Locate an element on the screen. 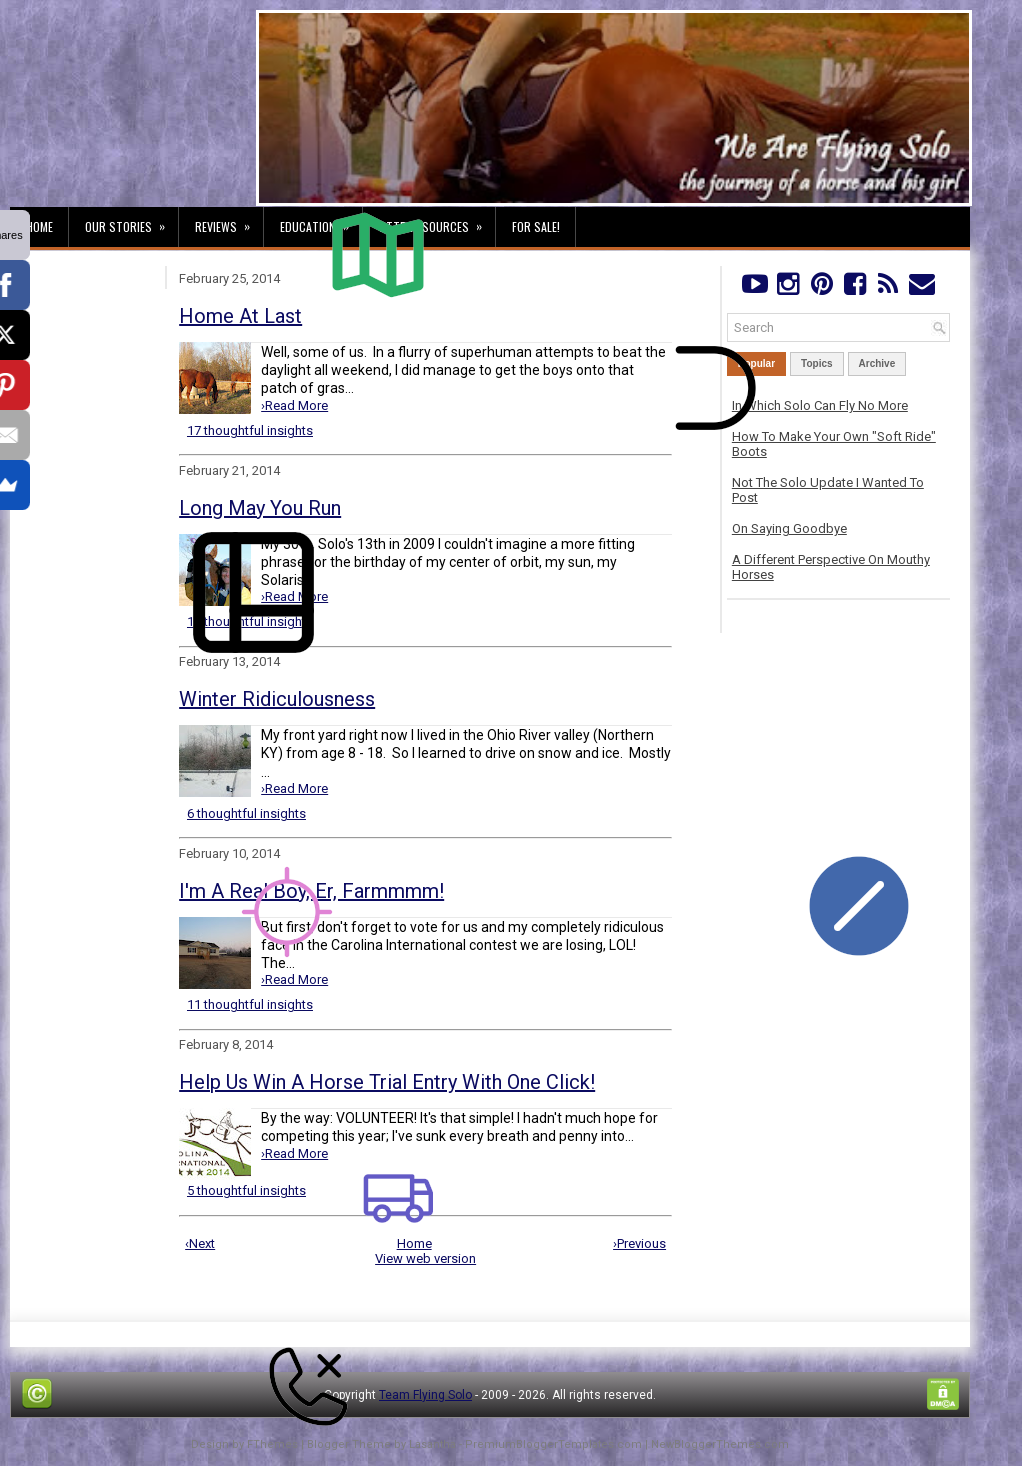 Image resolution: width=1022 pixels, height=1466 pixels. end or decline a phone call is located at coordinates (310, 1385).